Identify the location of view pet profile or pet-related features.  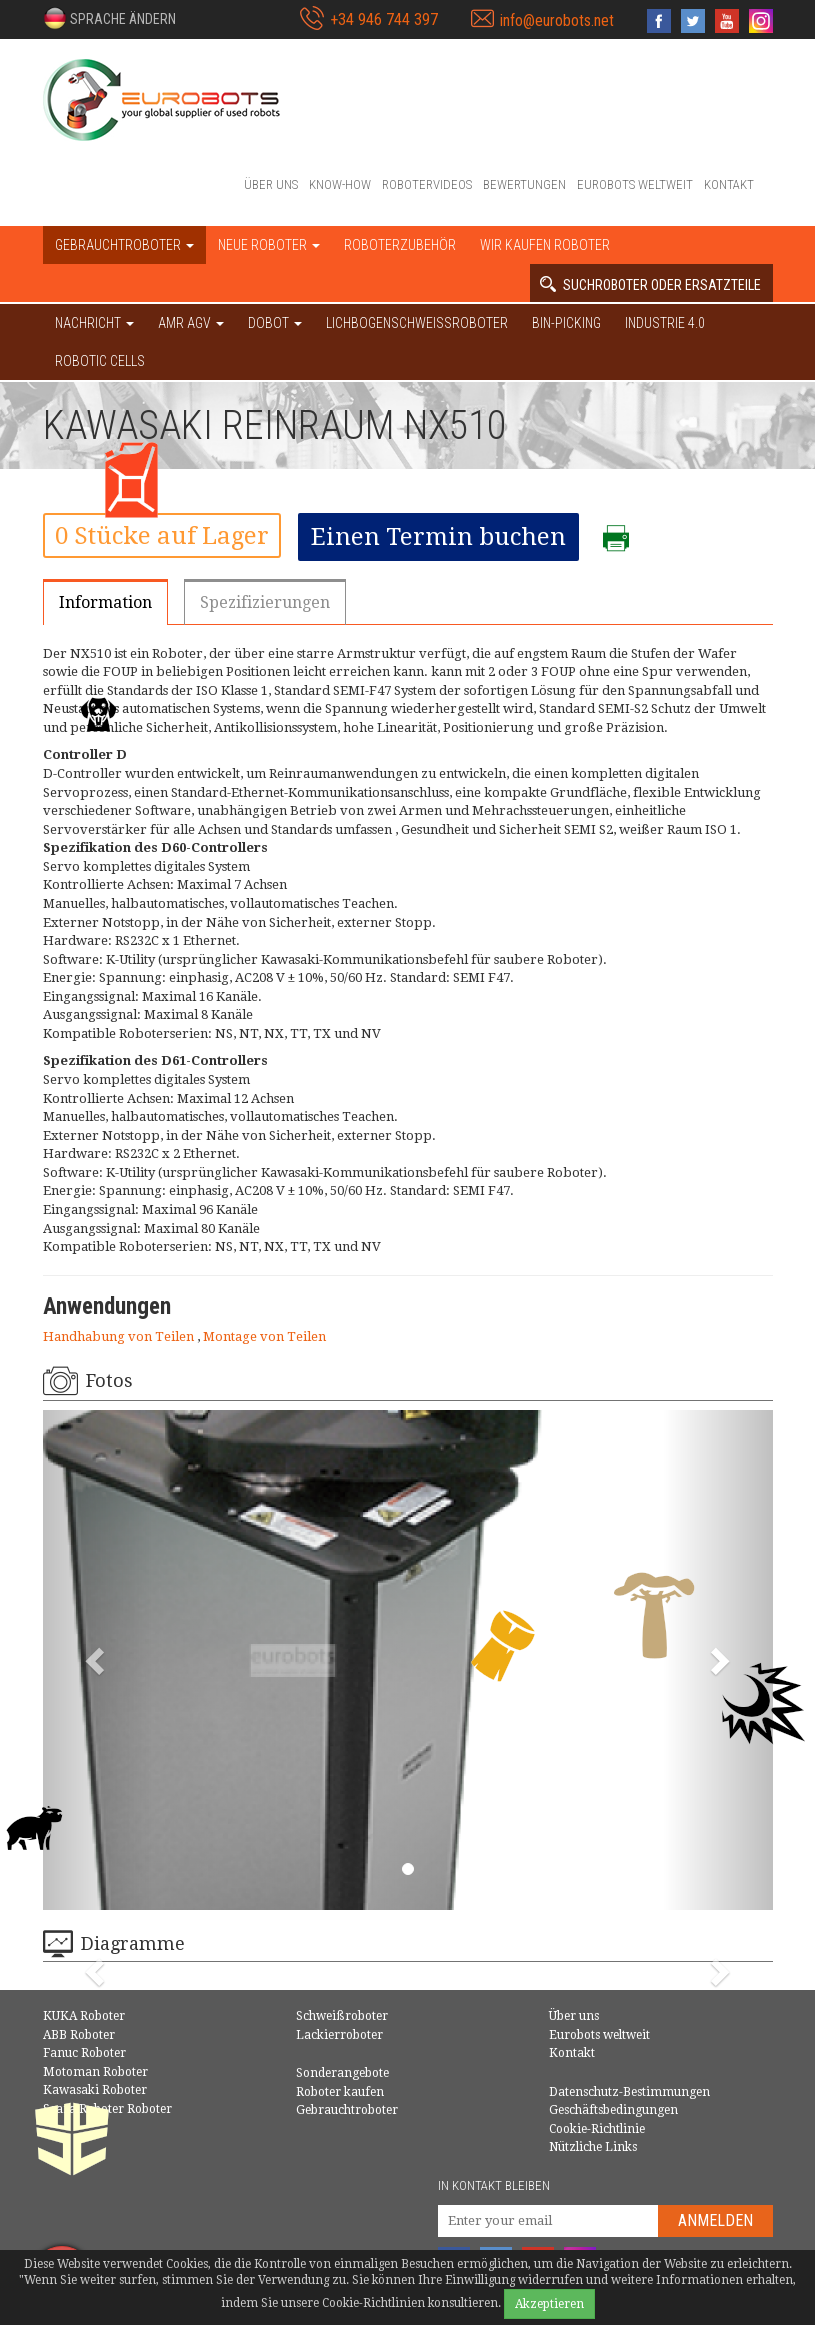
(98, 713).